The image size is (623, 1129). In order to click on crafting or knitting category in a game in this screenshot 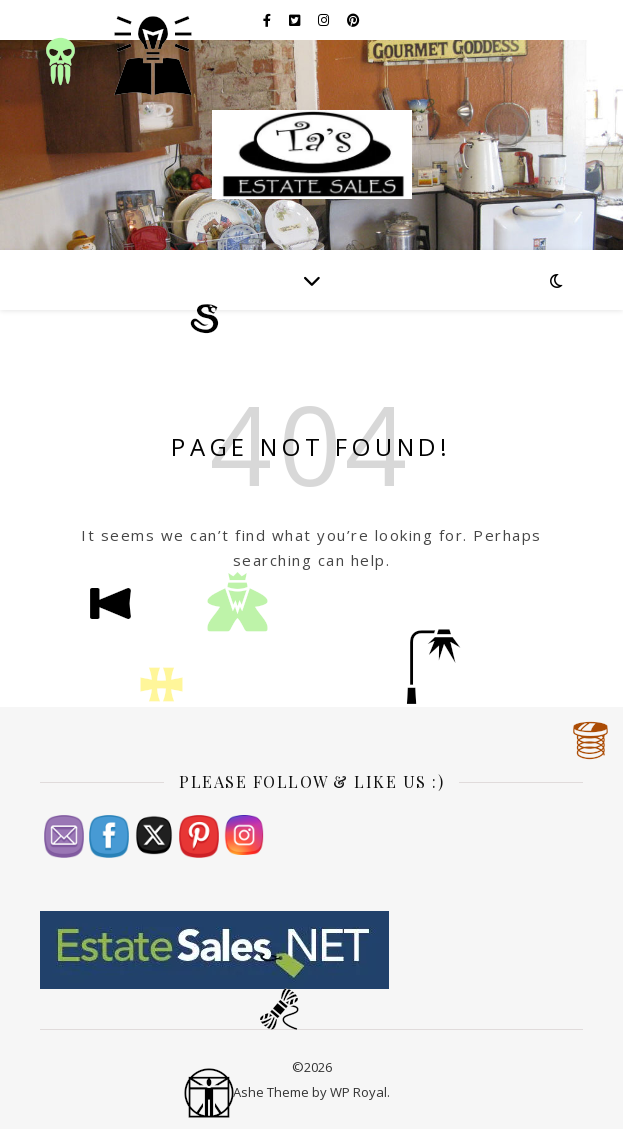, I will do `click(279, 1009)`.